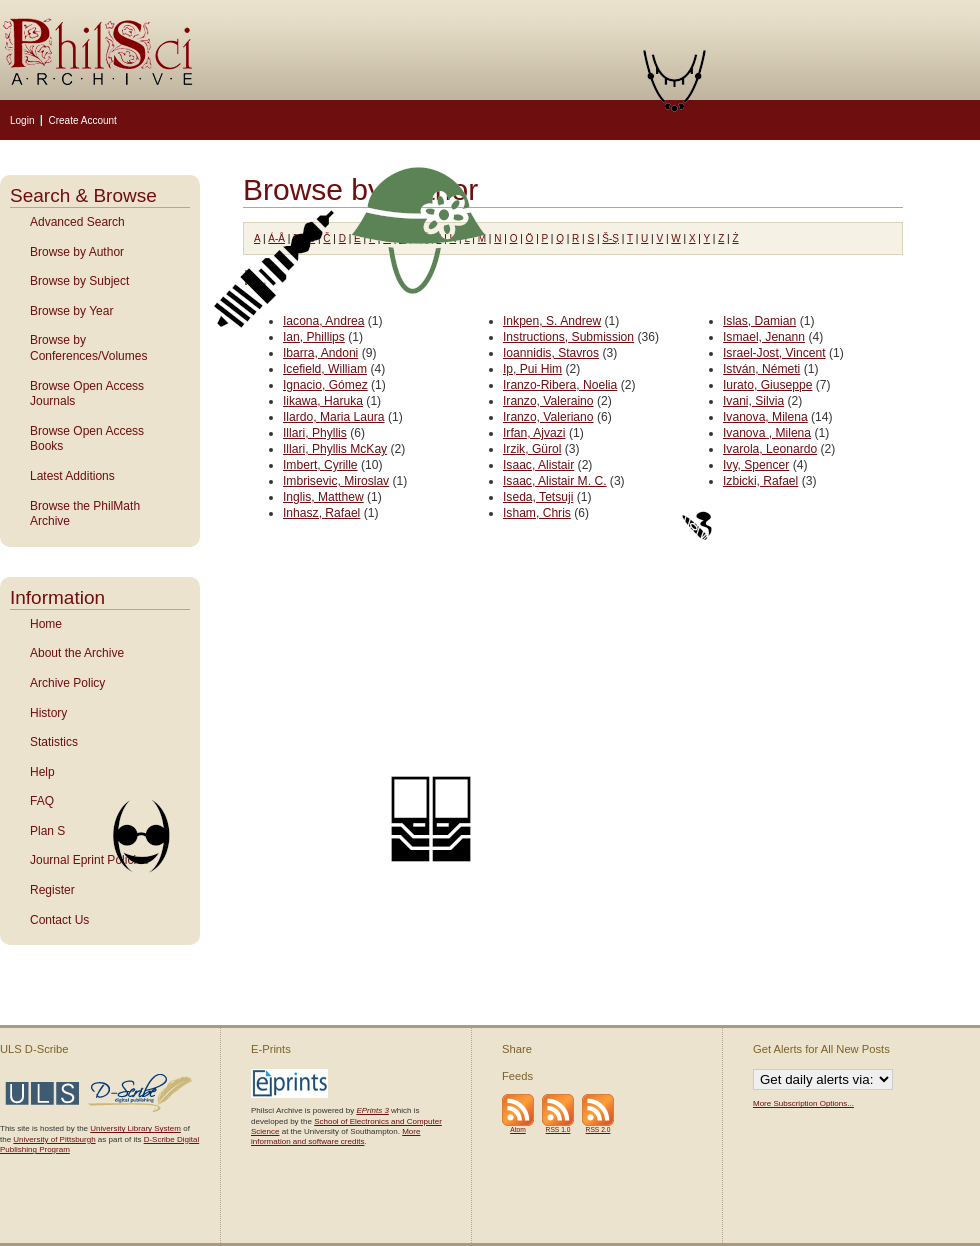  What do you see at coordinates (142, 835) in the screenshot?
I see `select the mad scientist character class` at bounding box center [142, 835].